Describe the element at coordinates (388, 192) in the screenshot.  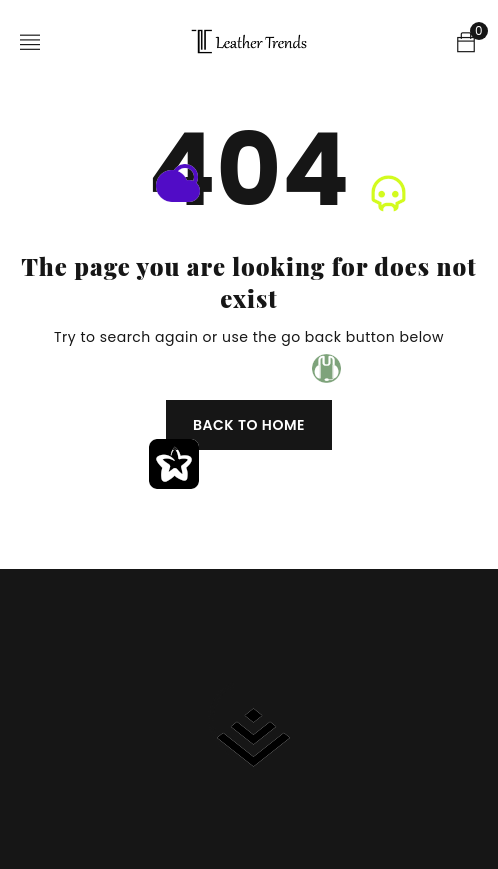
I see `indicates dangerous or hazardous content` at that location.